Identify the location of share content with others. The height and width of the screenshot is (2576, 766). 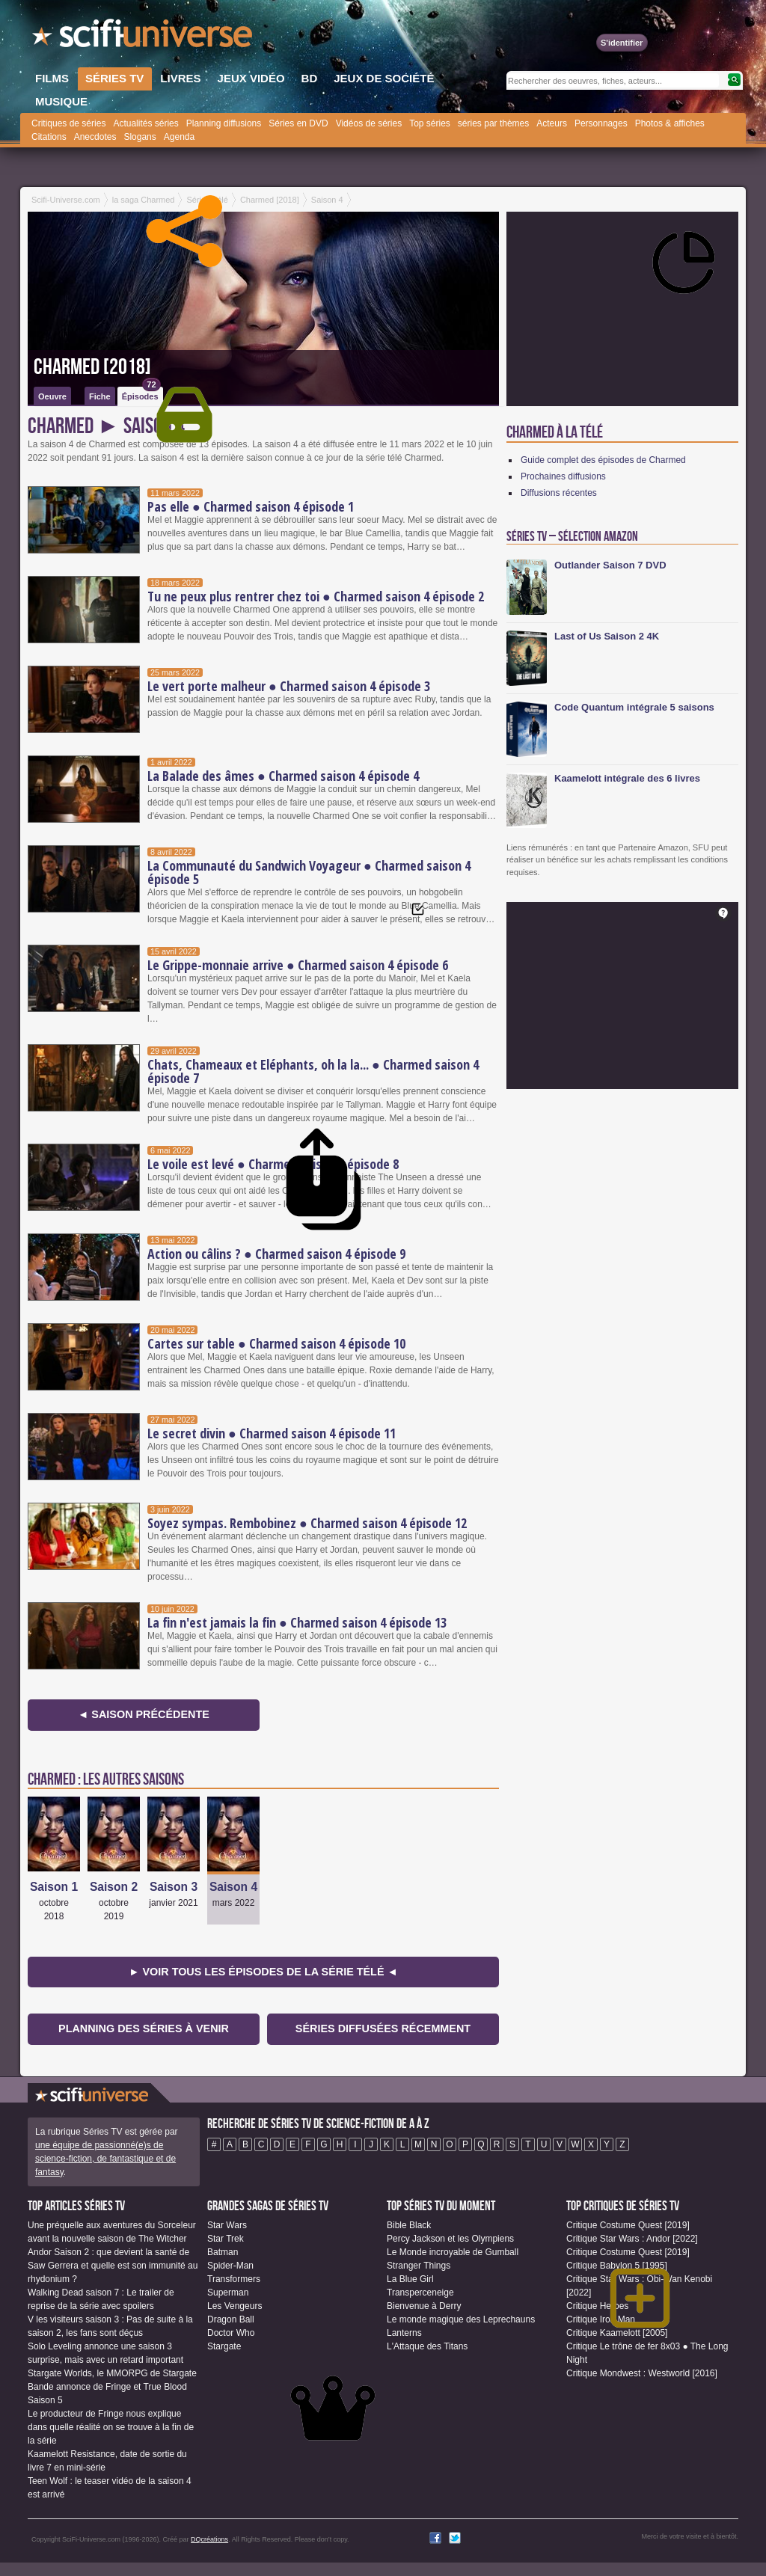
(186, 231).